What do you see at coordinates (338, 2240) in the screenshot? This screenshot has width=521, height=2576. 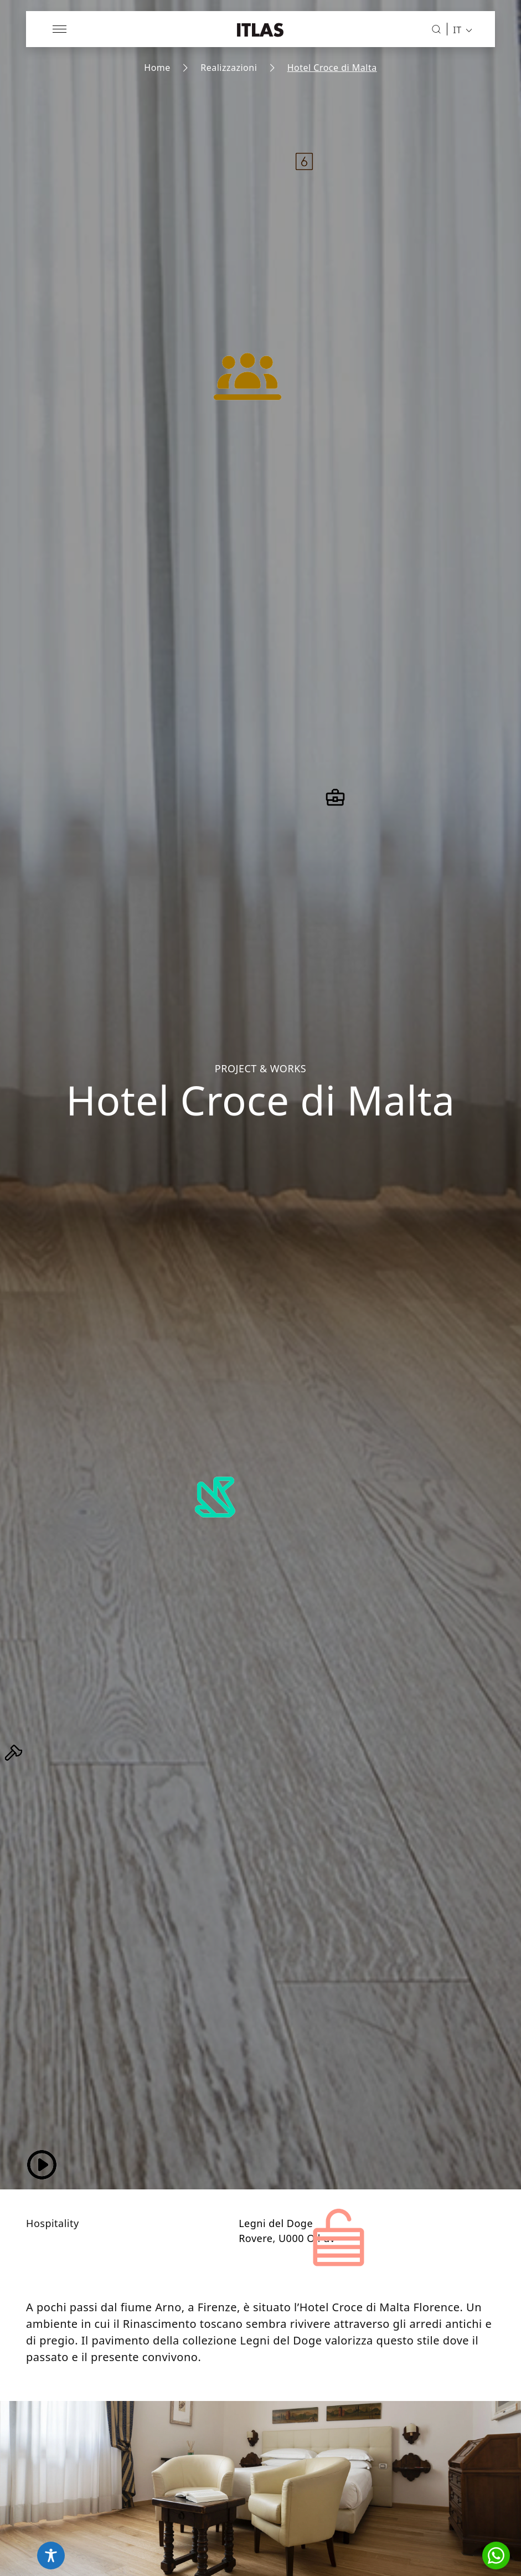 I see `unlocked or unsecured state` at bounding box center [338, 2240].